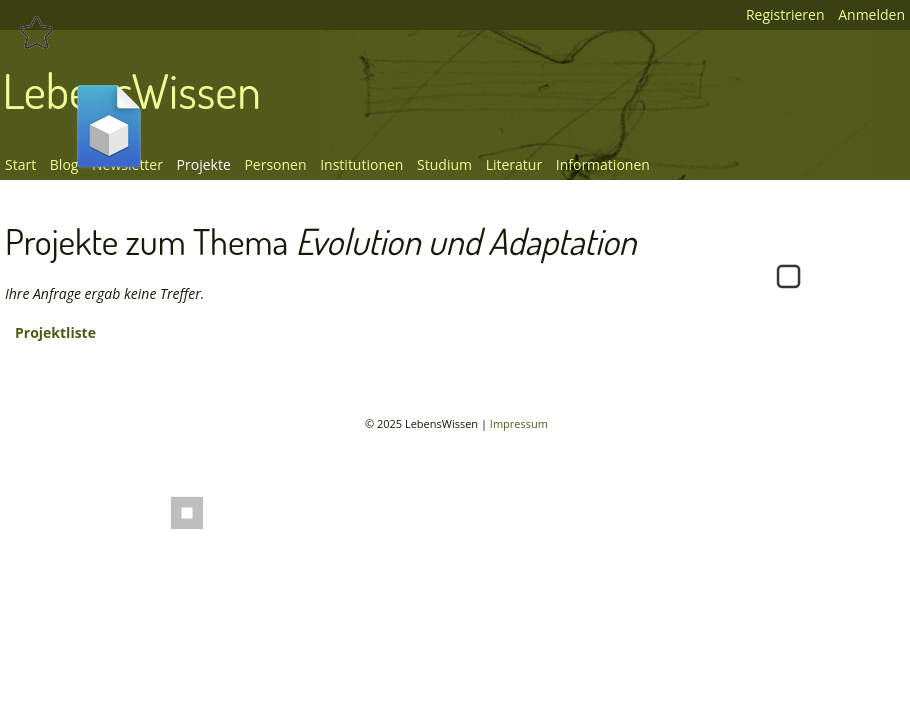 This screenshot has width=910, height=720. I want to click on empty checkbox or selection state, so click(782, 283).